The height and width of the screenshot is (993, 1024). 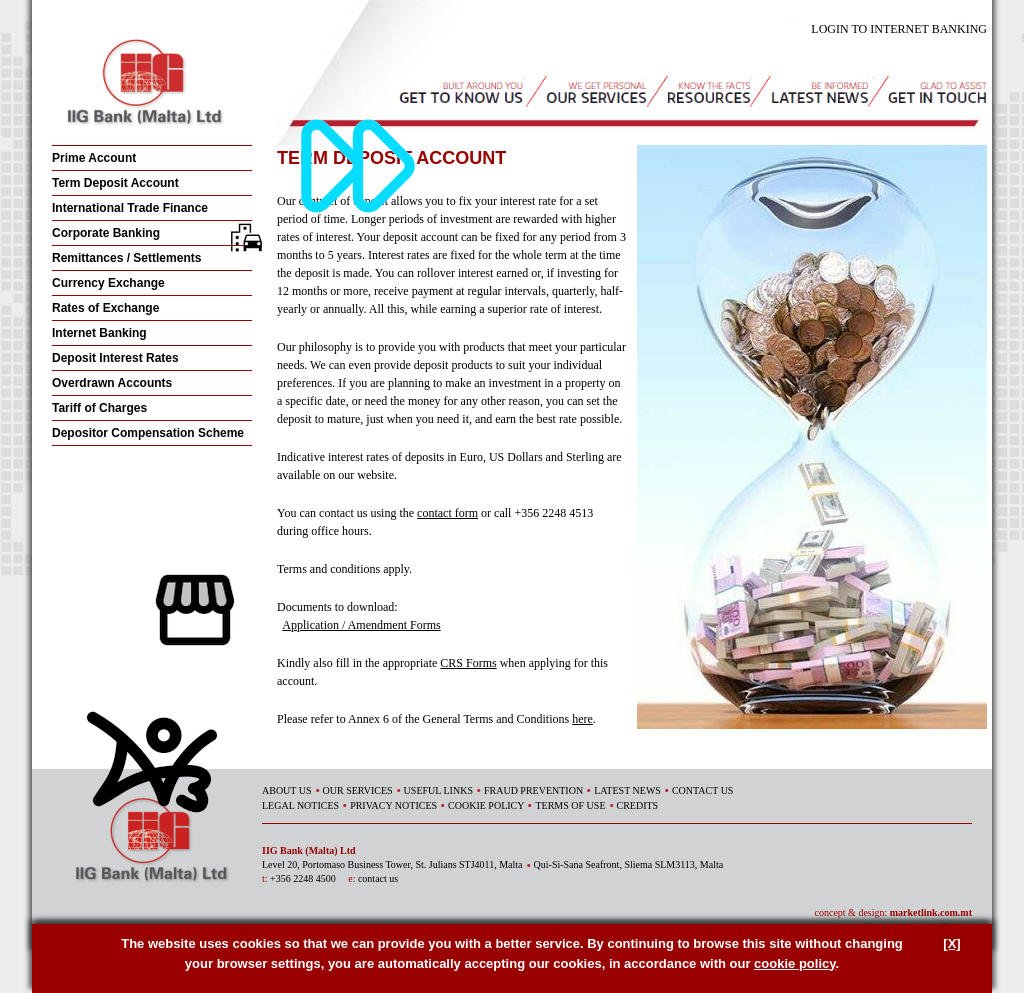 What do you see at coordinates (195, 610) in the screenshot?
I see `browse nearby shops or stores` at bounding box center [195, 610].